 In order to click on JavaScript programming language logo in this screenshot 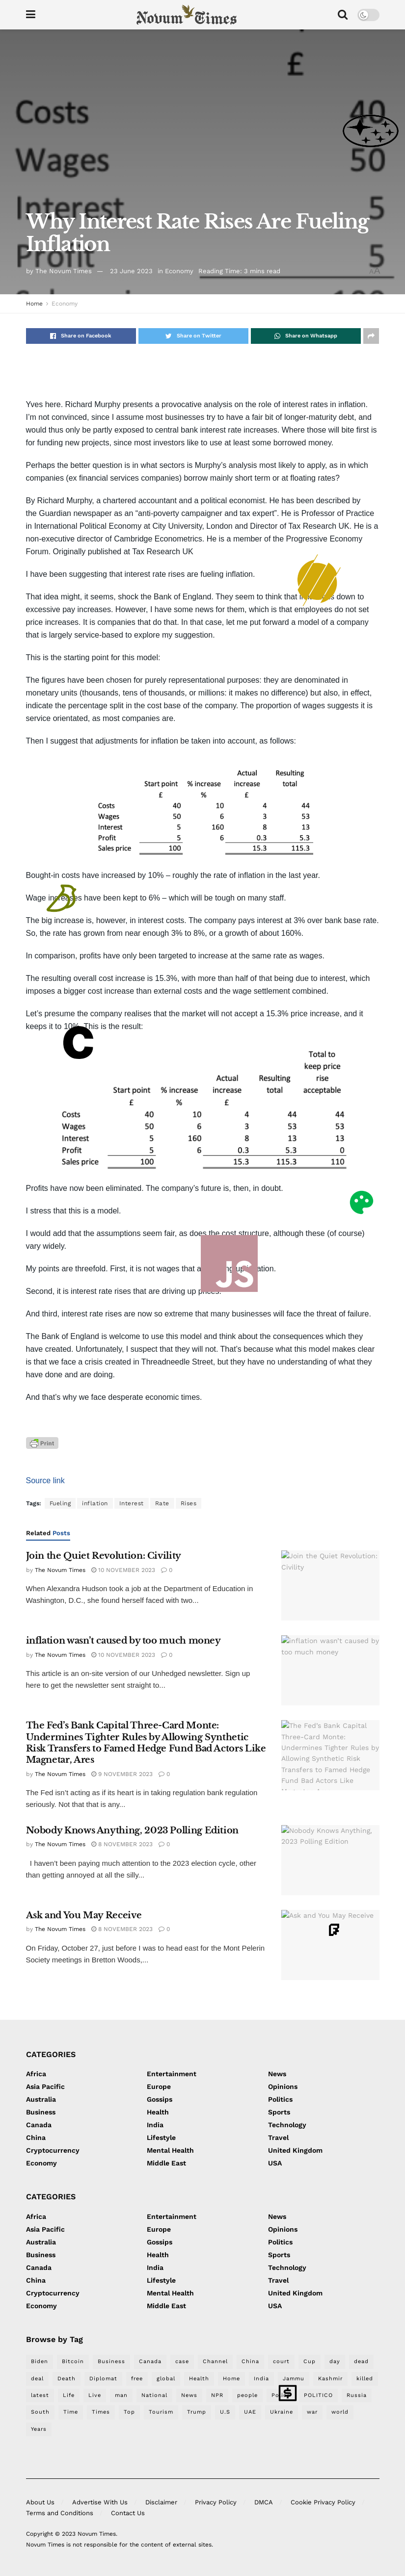, I will do `click(229, 1263)`.